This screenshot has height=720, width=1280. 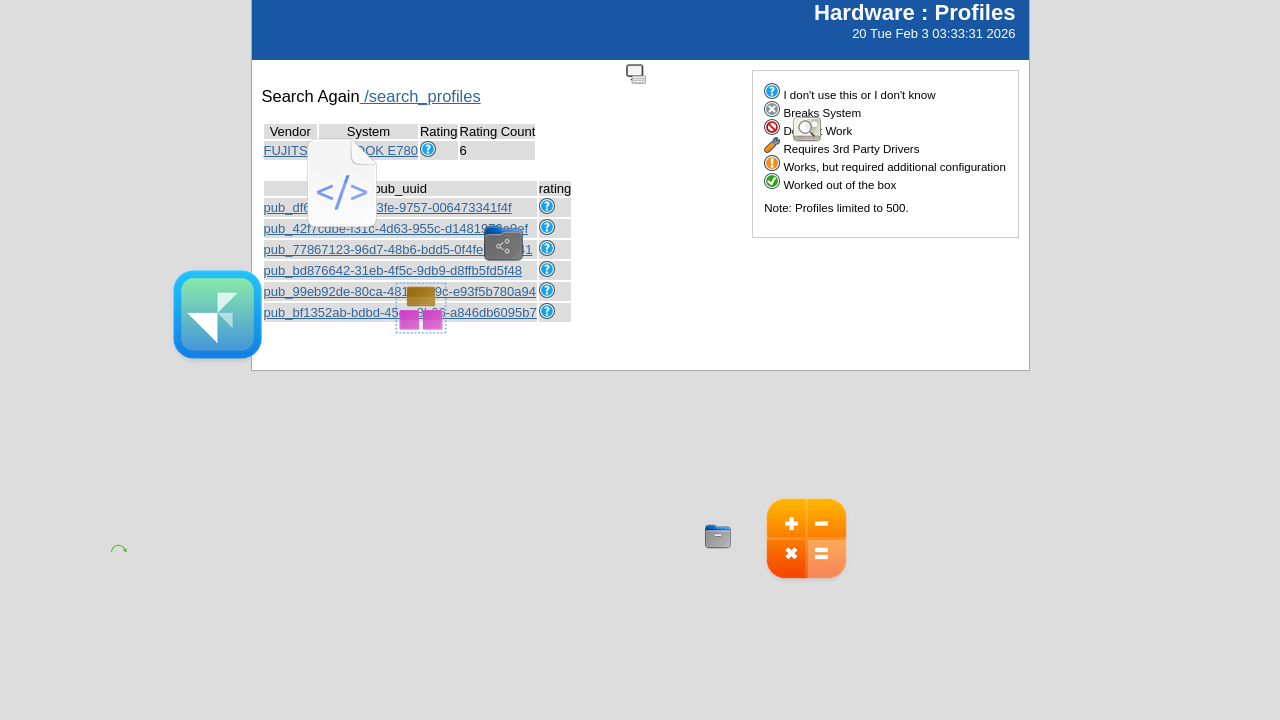 I want to click on redo the last undone action, so click(x=118, y=548).